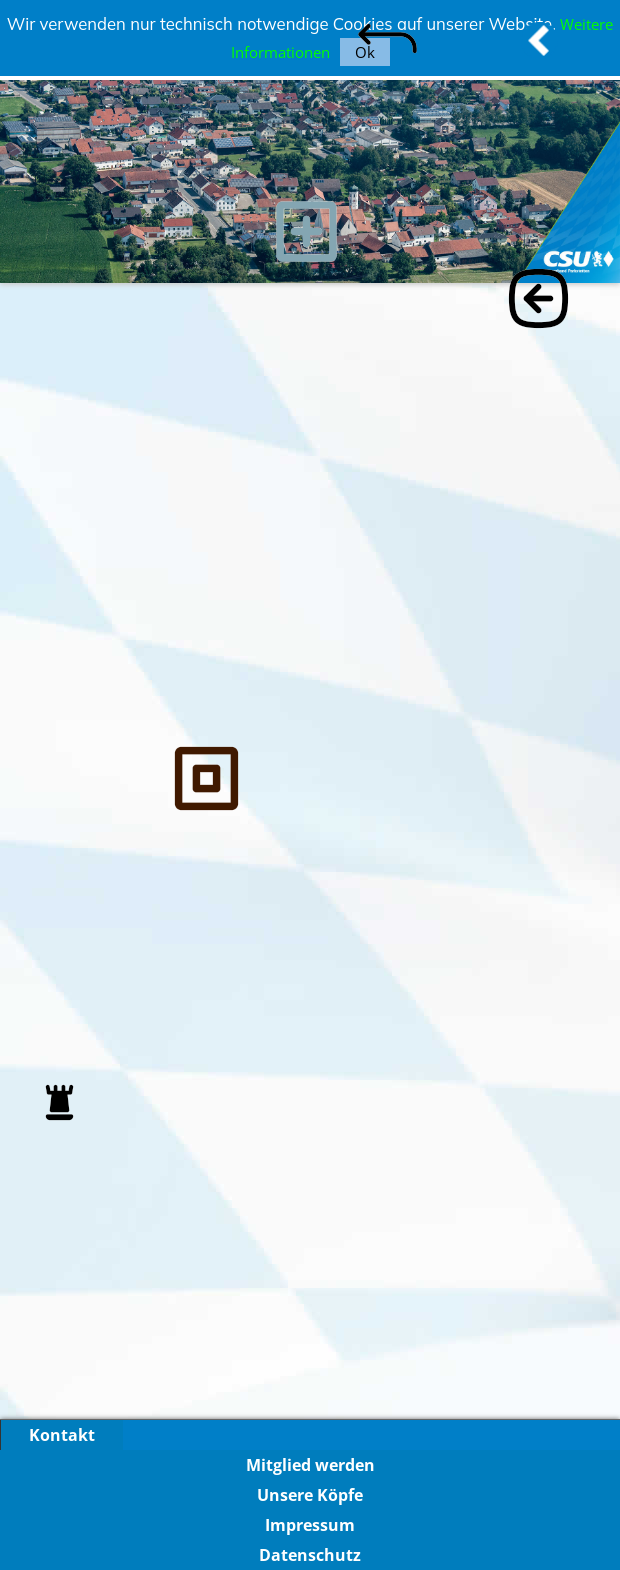 This screenshot has height=1570, width=620. Describe the element at coordinates (538, 298) in the screenshot. I see `go back to the previous screen` at that location.